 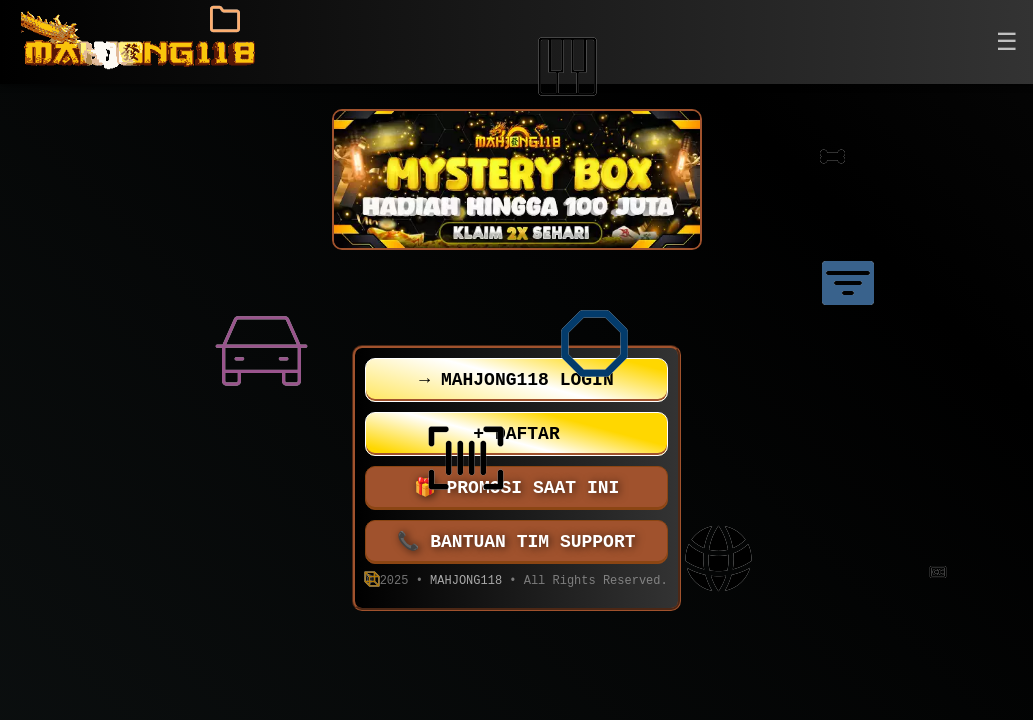 I want to click on open folder or directory, so click(x=225, y=19).